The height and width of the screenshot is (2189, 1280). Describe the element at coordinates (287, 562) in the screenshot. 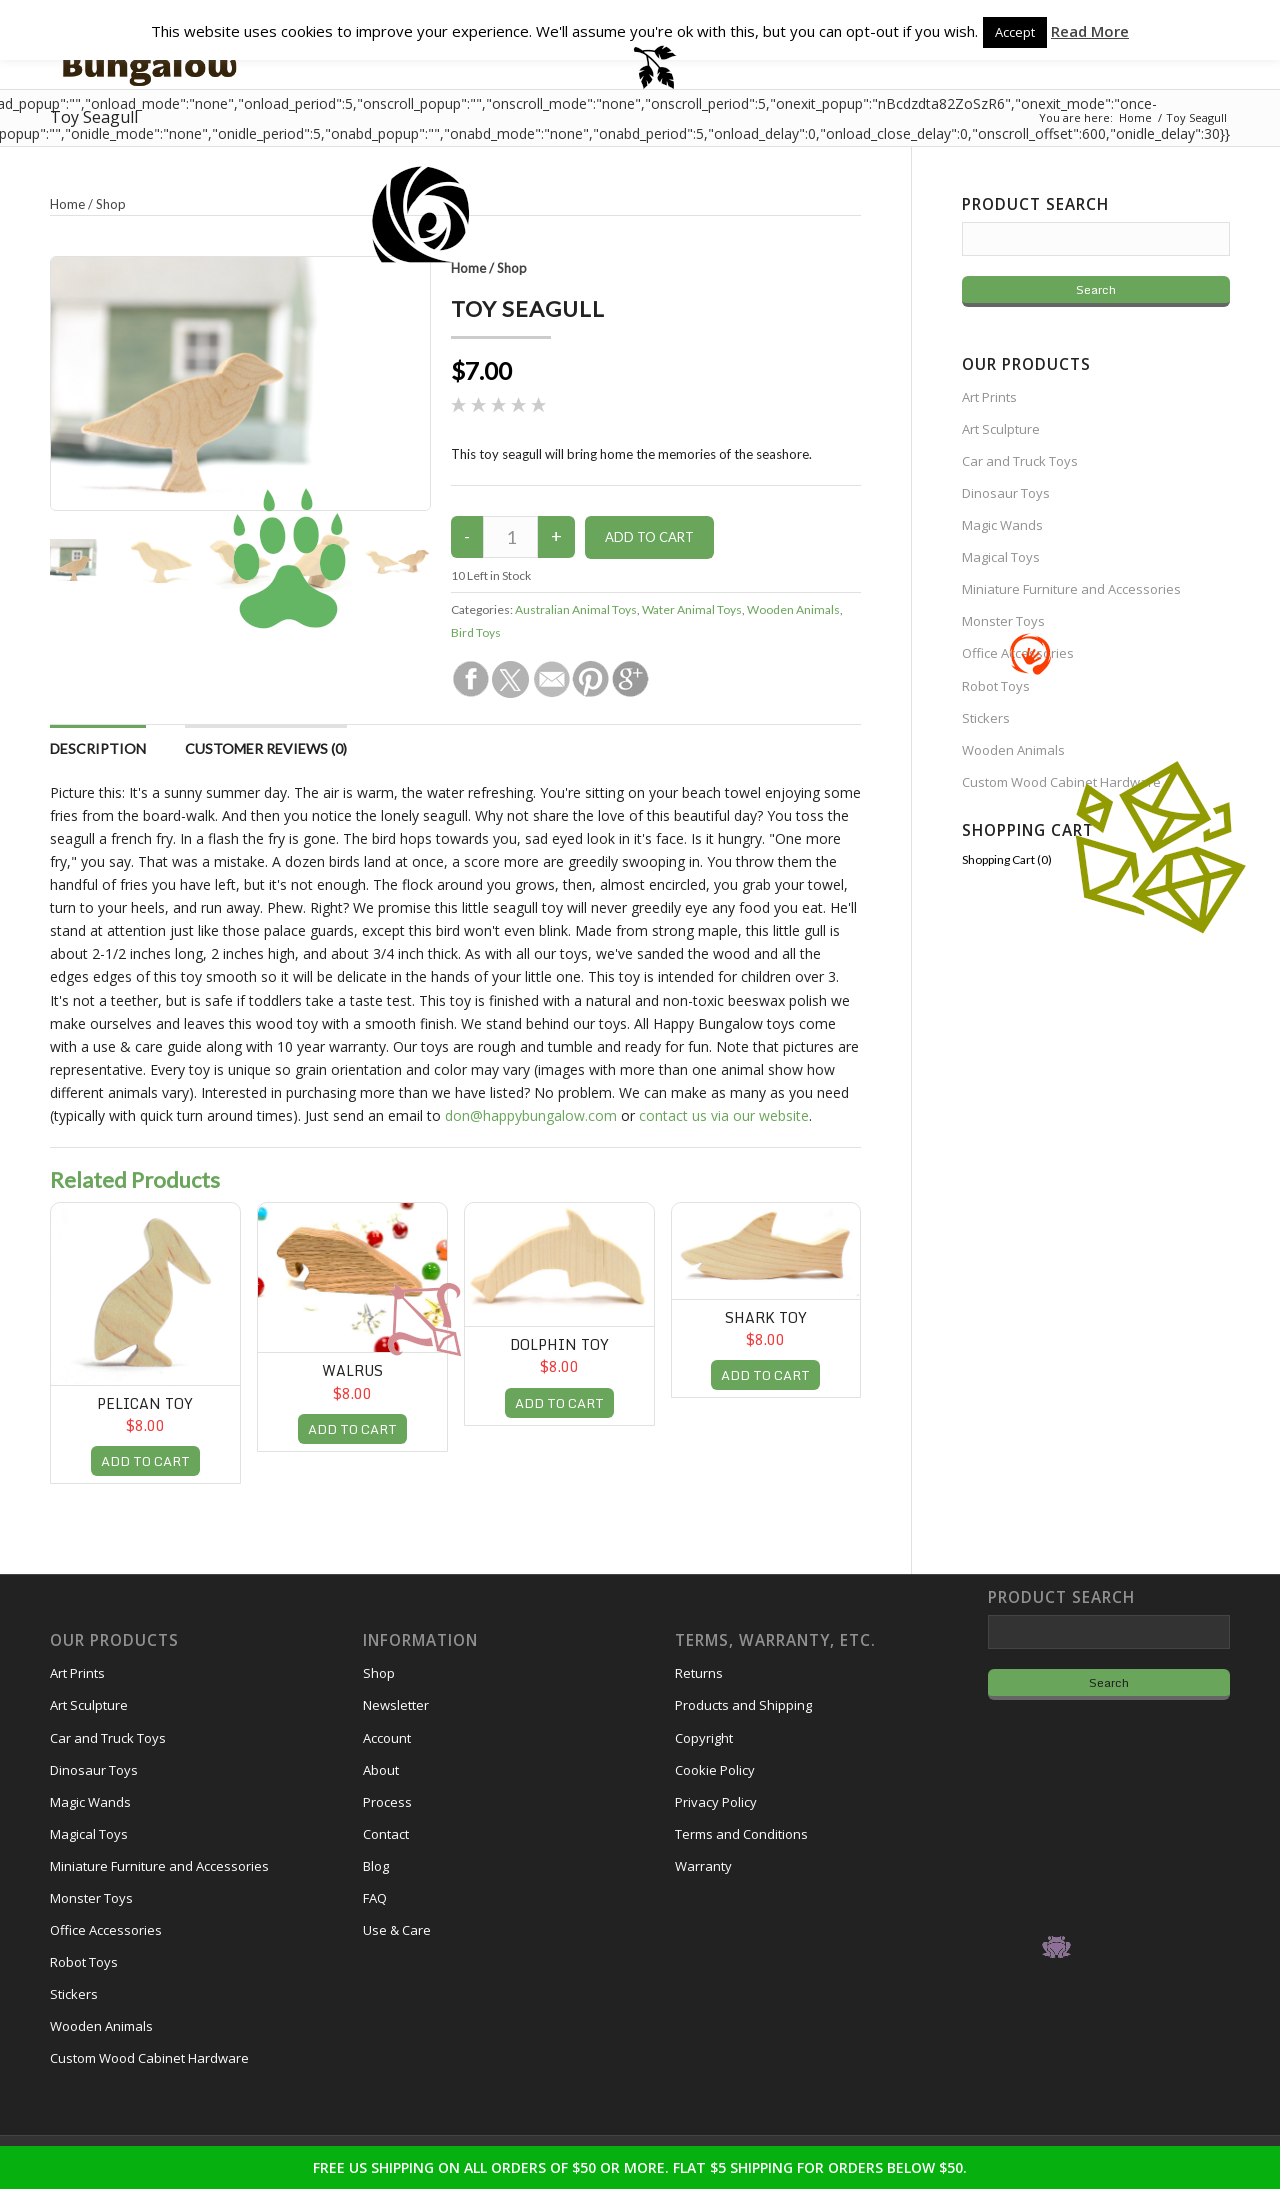

I see `access pet-related features or settings` at that location.